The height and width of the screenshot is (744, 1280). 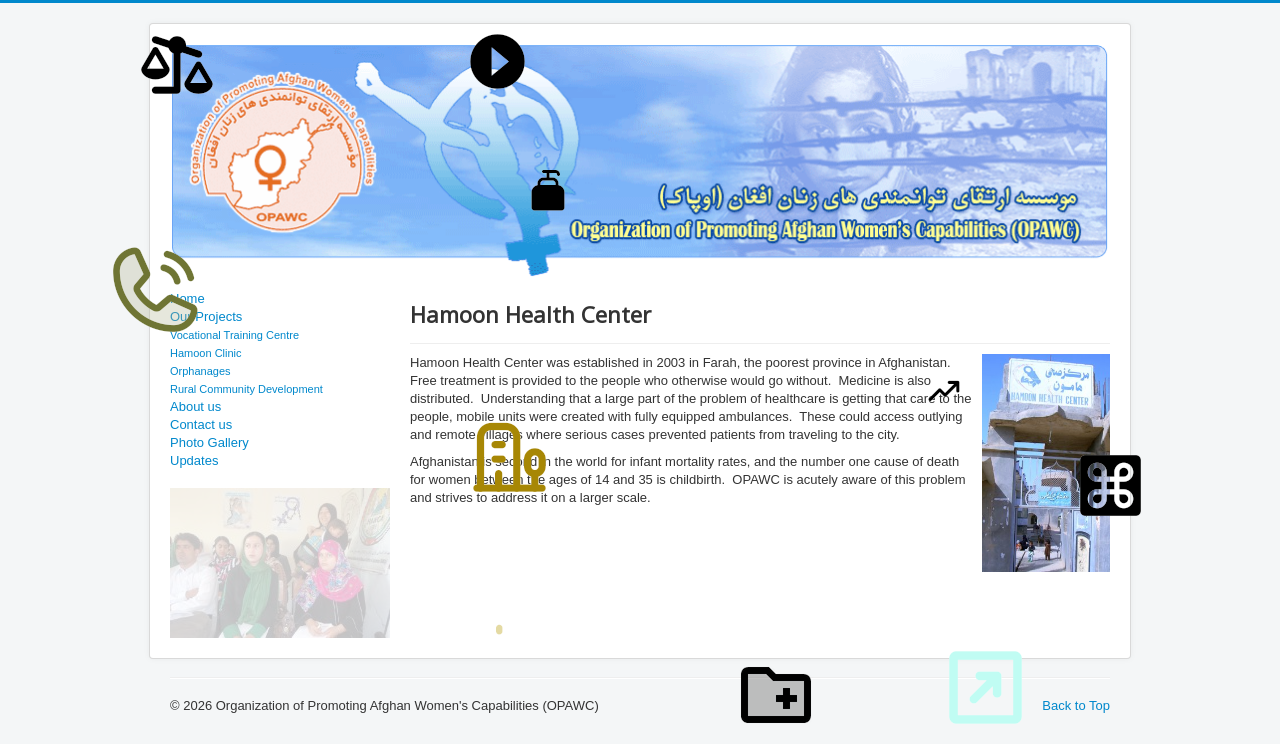 I want to click on play media or video content, so click(x=497, y=61).